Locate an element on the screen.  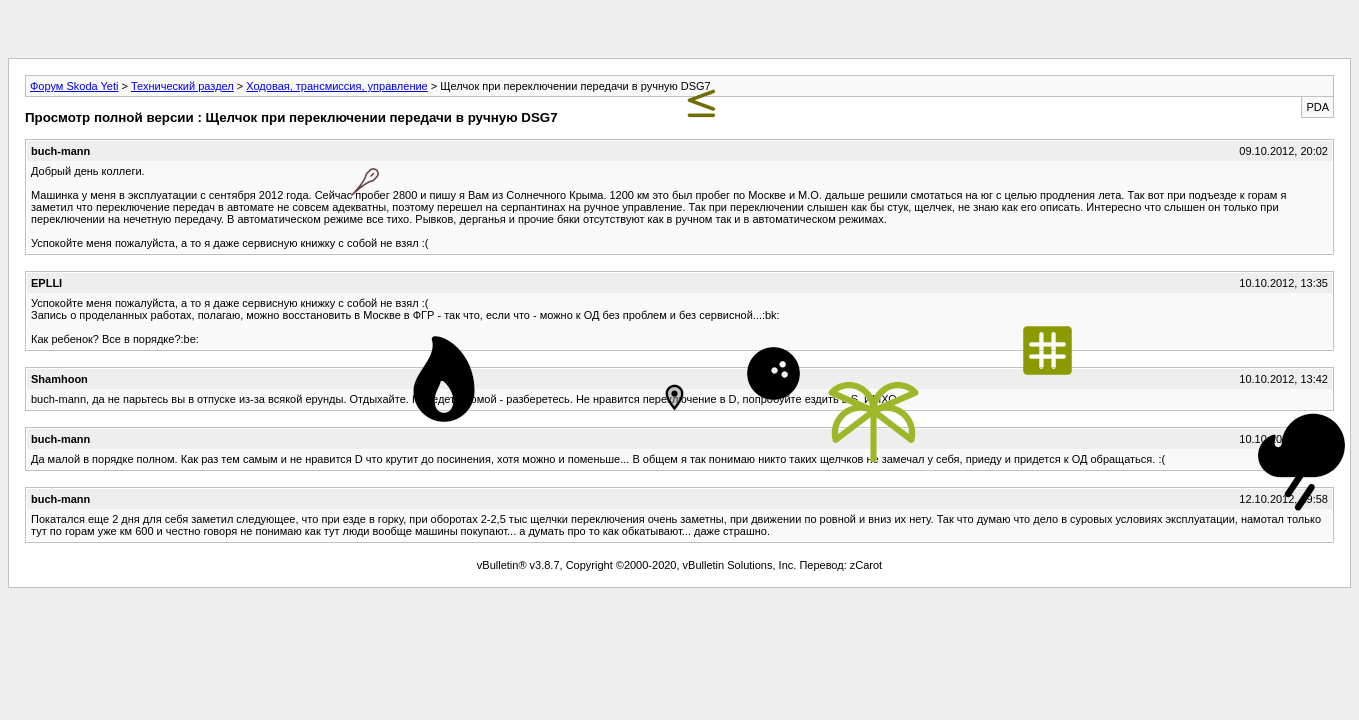
add or browse hashtags is located at coordinates (1047, 350).